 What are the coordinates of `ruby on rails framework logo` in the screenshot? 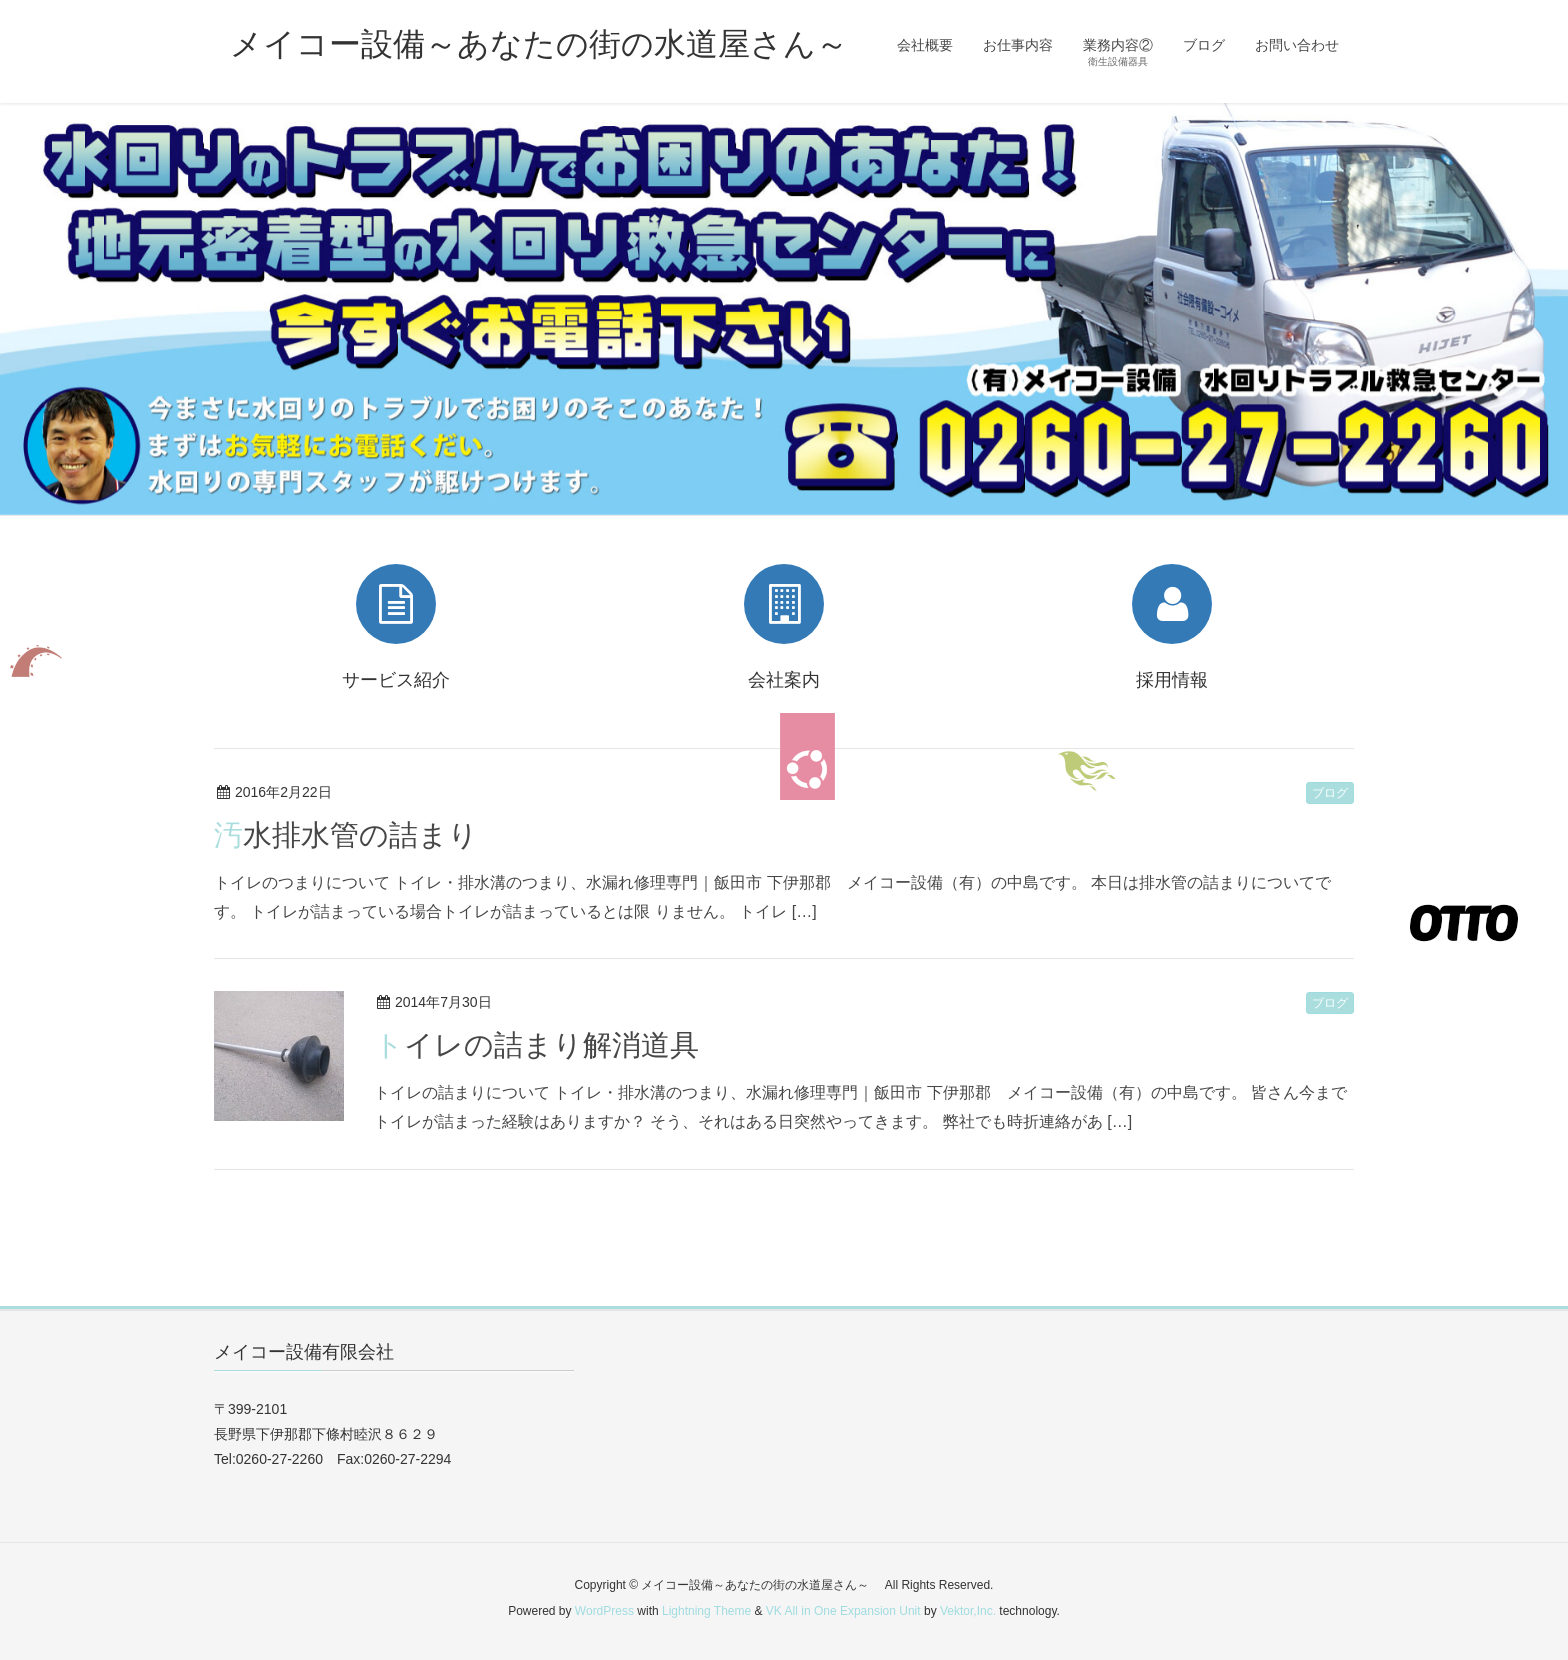 It's located at (36, 661).